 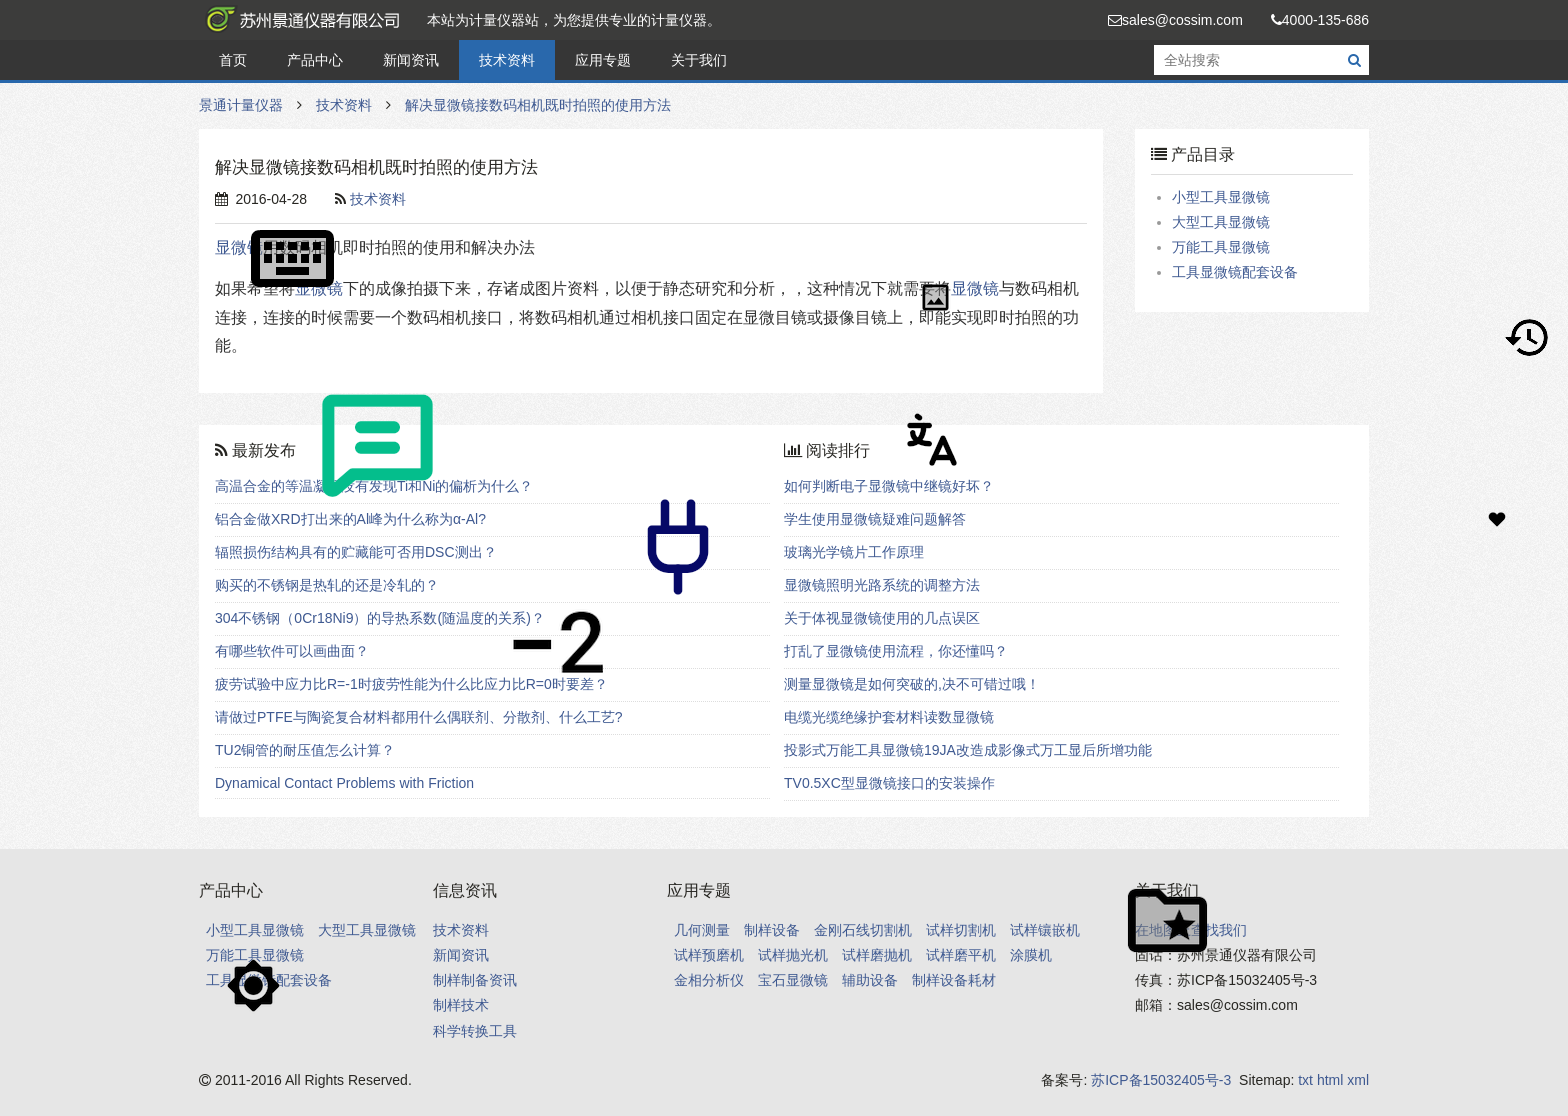 I want to click on change language settings, so click(x=932, y=441).